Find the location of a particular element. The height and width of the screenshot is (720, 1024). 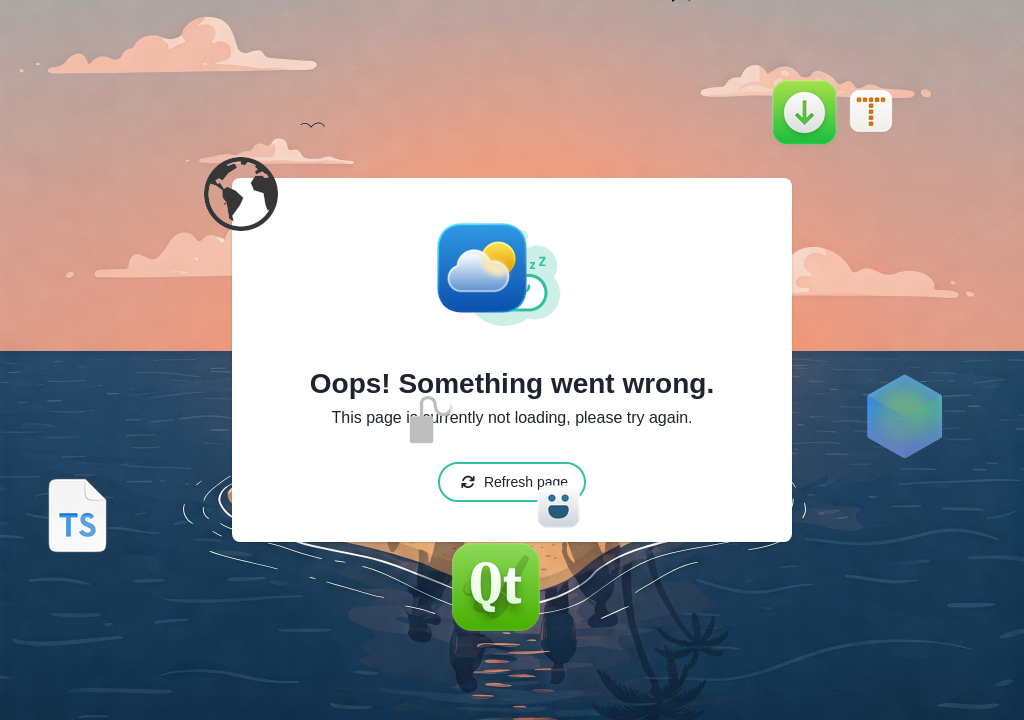

access software sources and repository settings is located at coordinates (241, 194).